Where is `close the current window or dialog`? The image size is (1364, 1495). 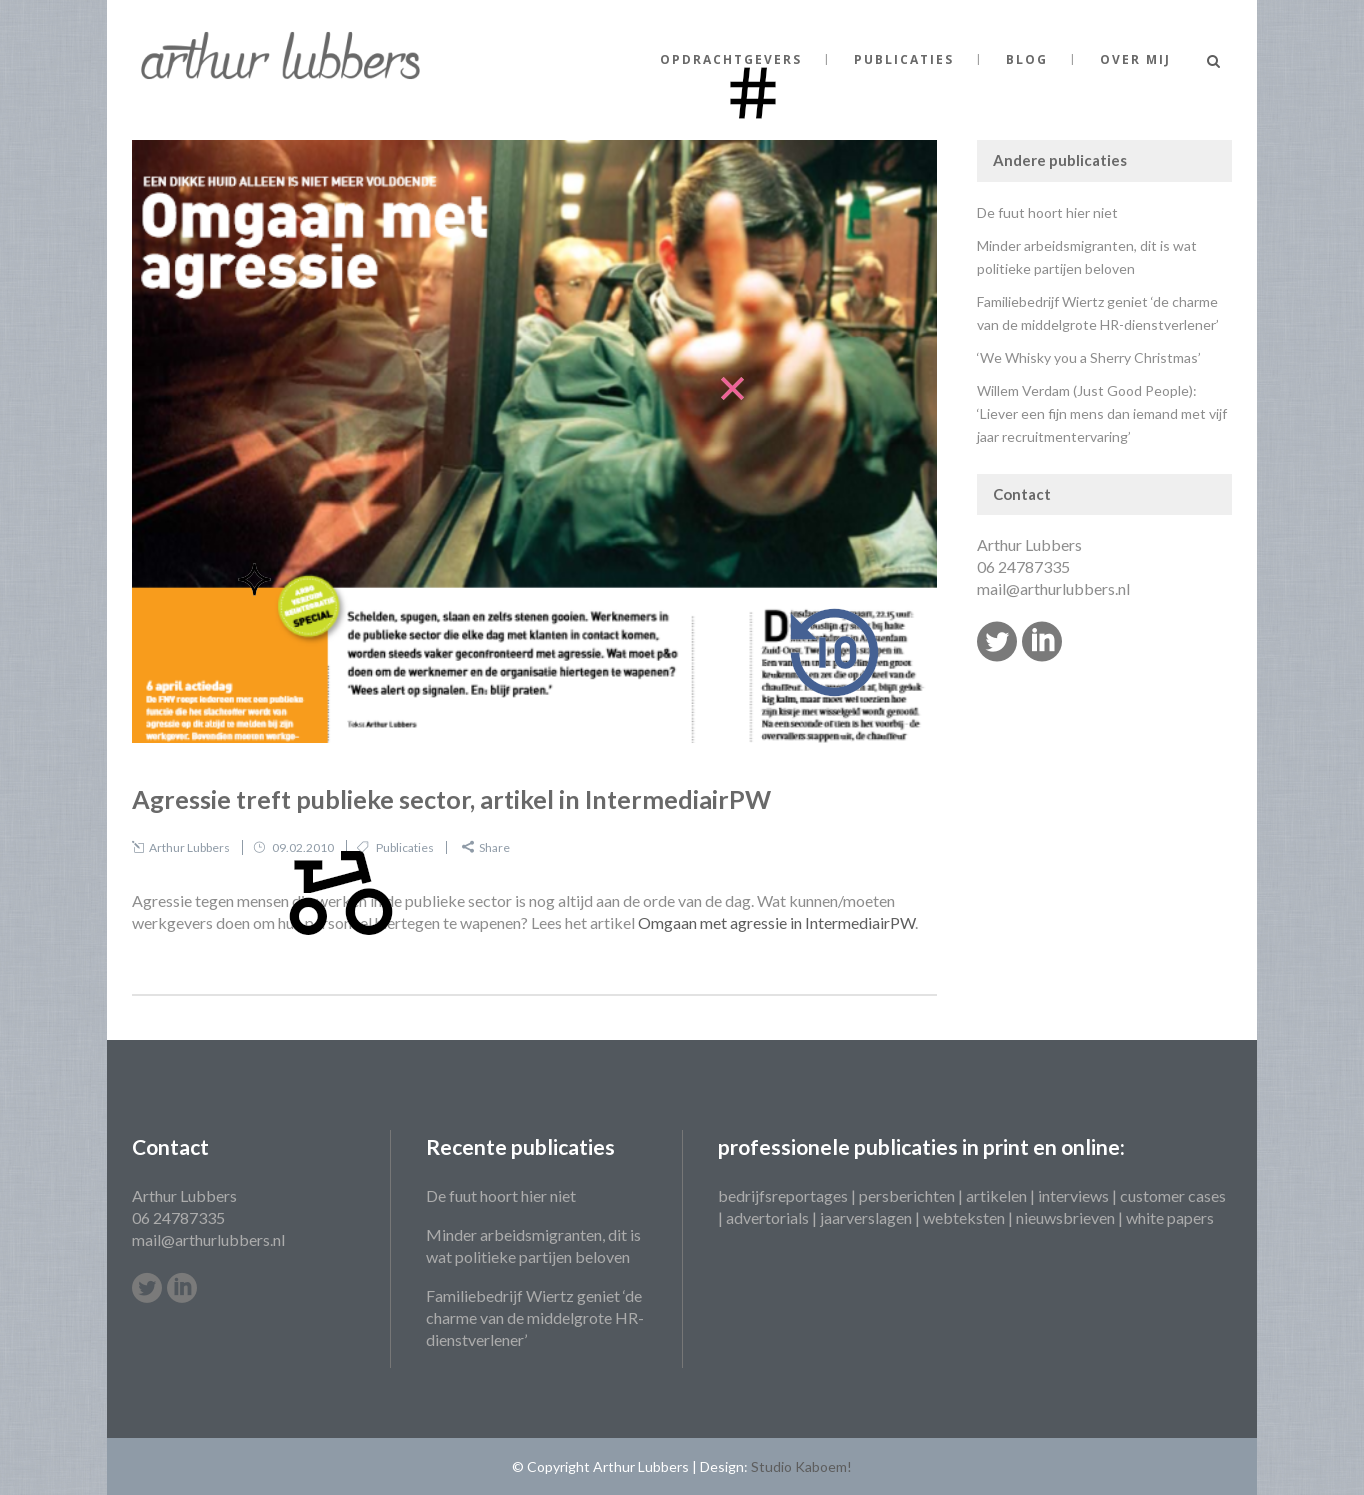
close the current window or dialog is located at coordinates (732, 388).